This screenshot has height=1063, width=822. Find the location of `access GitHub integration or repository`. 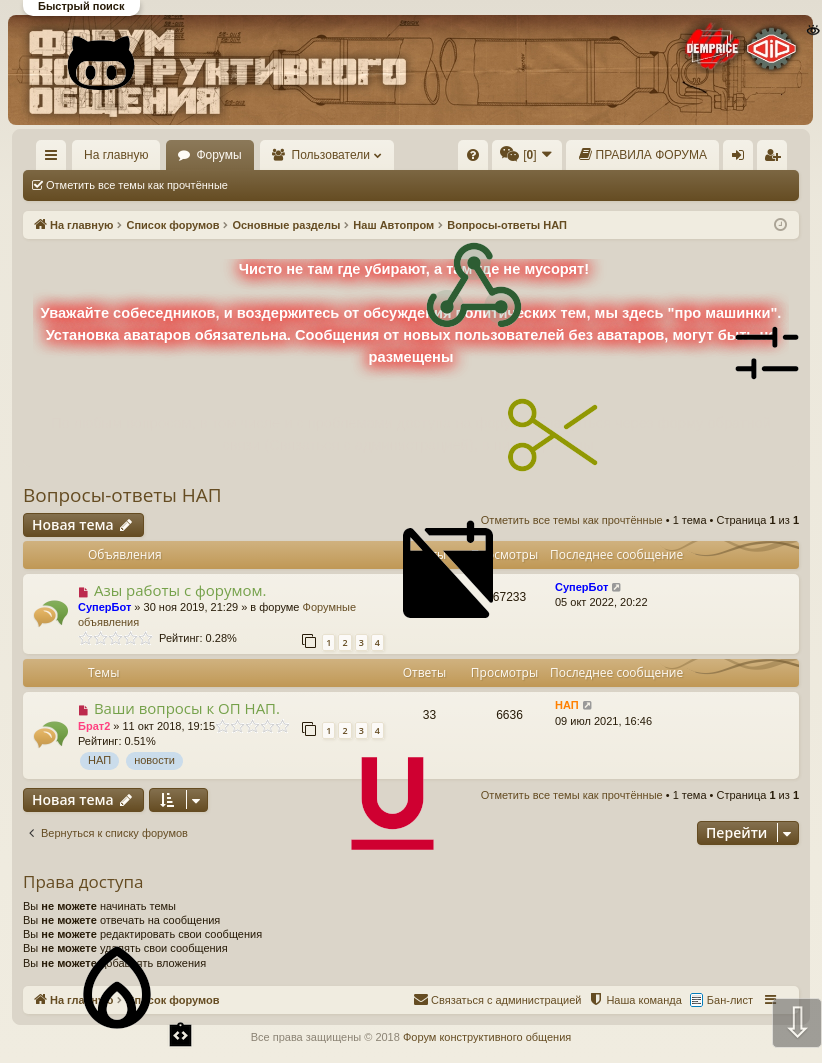

access GitHub integration or repository is located at coordinates (101, 61).